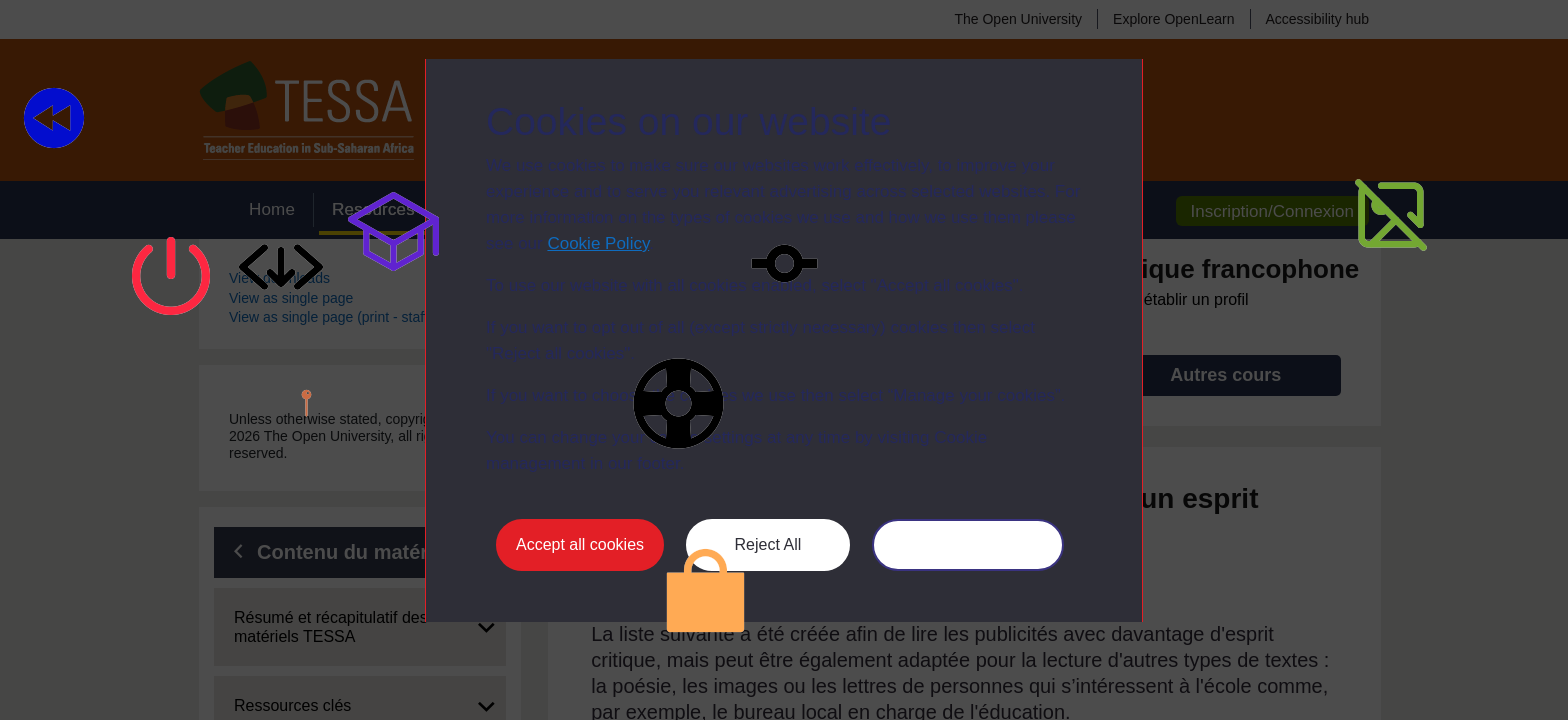 The height and width of the screenshot is (720, 1568). I want to click on rewind or skip to previous track, so click(54, 118).